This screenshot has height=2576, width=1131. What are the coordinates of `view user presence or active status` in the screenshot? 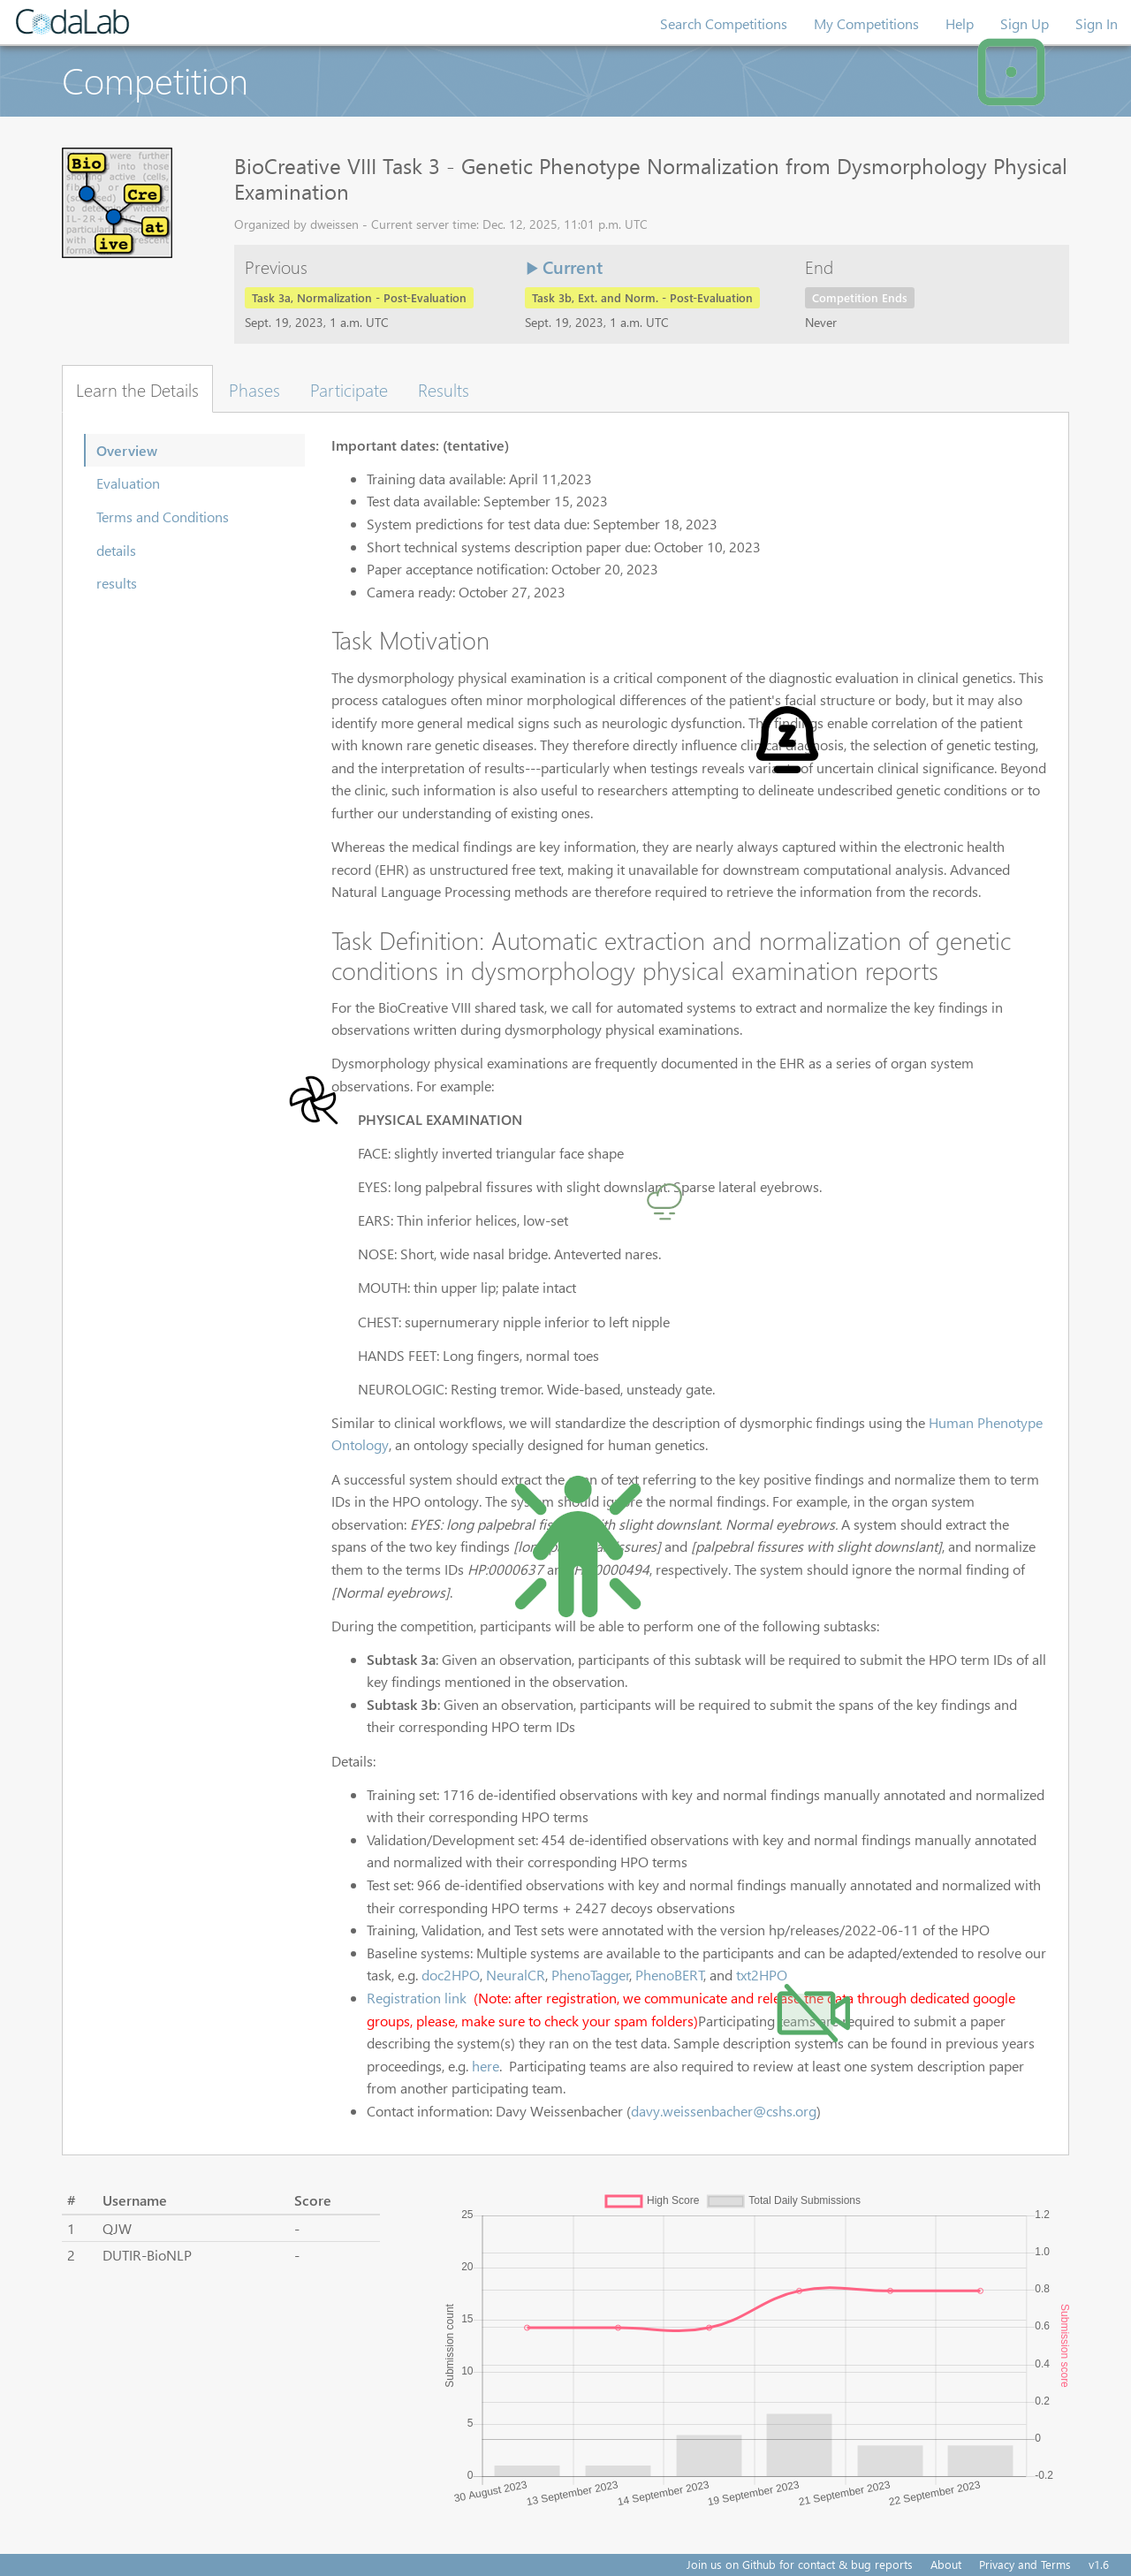 It's located at (578, 1546).